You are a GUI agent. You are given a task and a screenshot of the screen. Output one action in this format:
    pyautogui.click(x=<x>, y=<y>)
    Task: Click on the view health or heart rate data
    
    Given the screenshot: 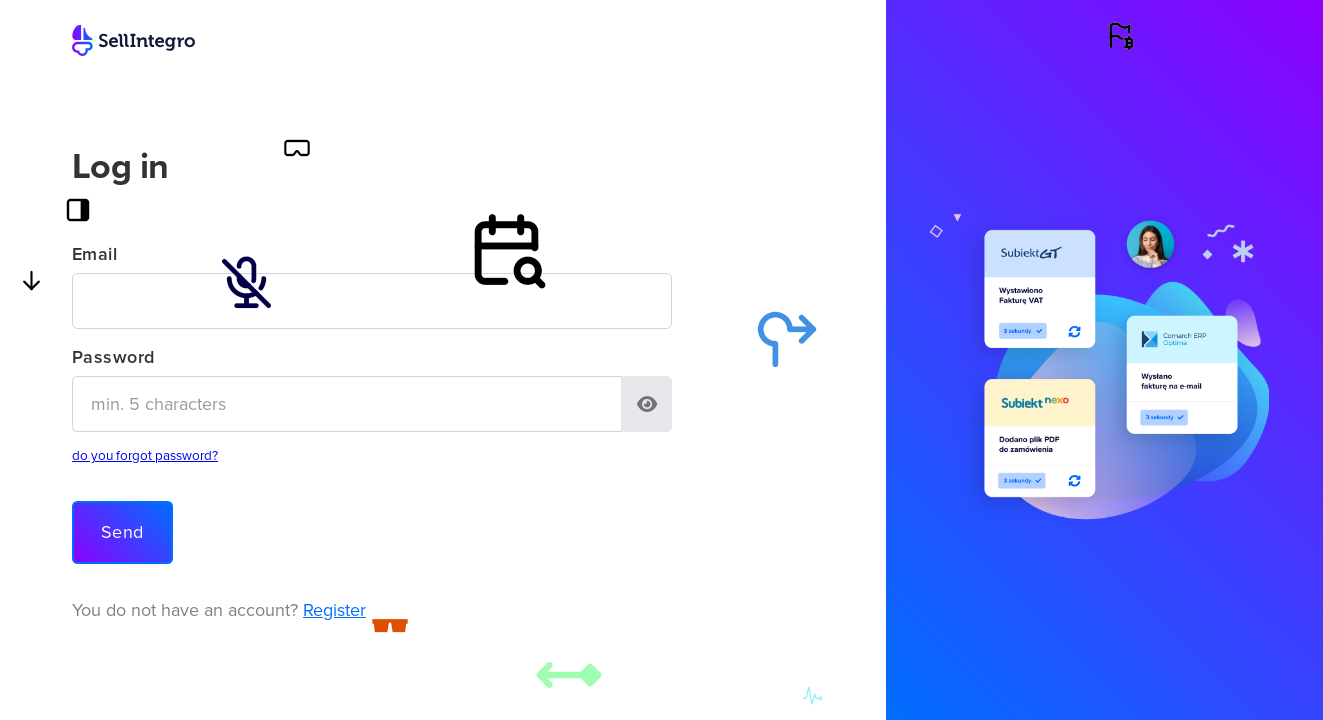 What is the action you would take?
    pyautogui.click(x=812, y=695)
    